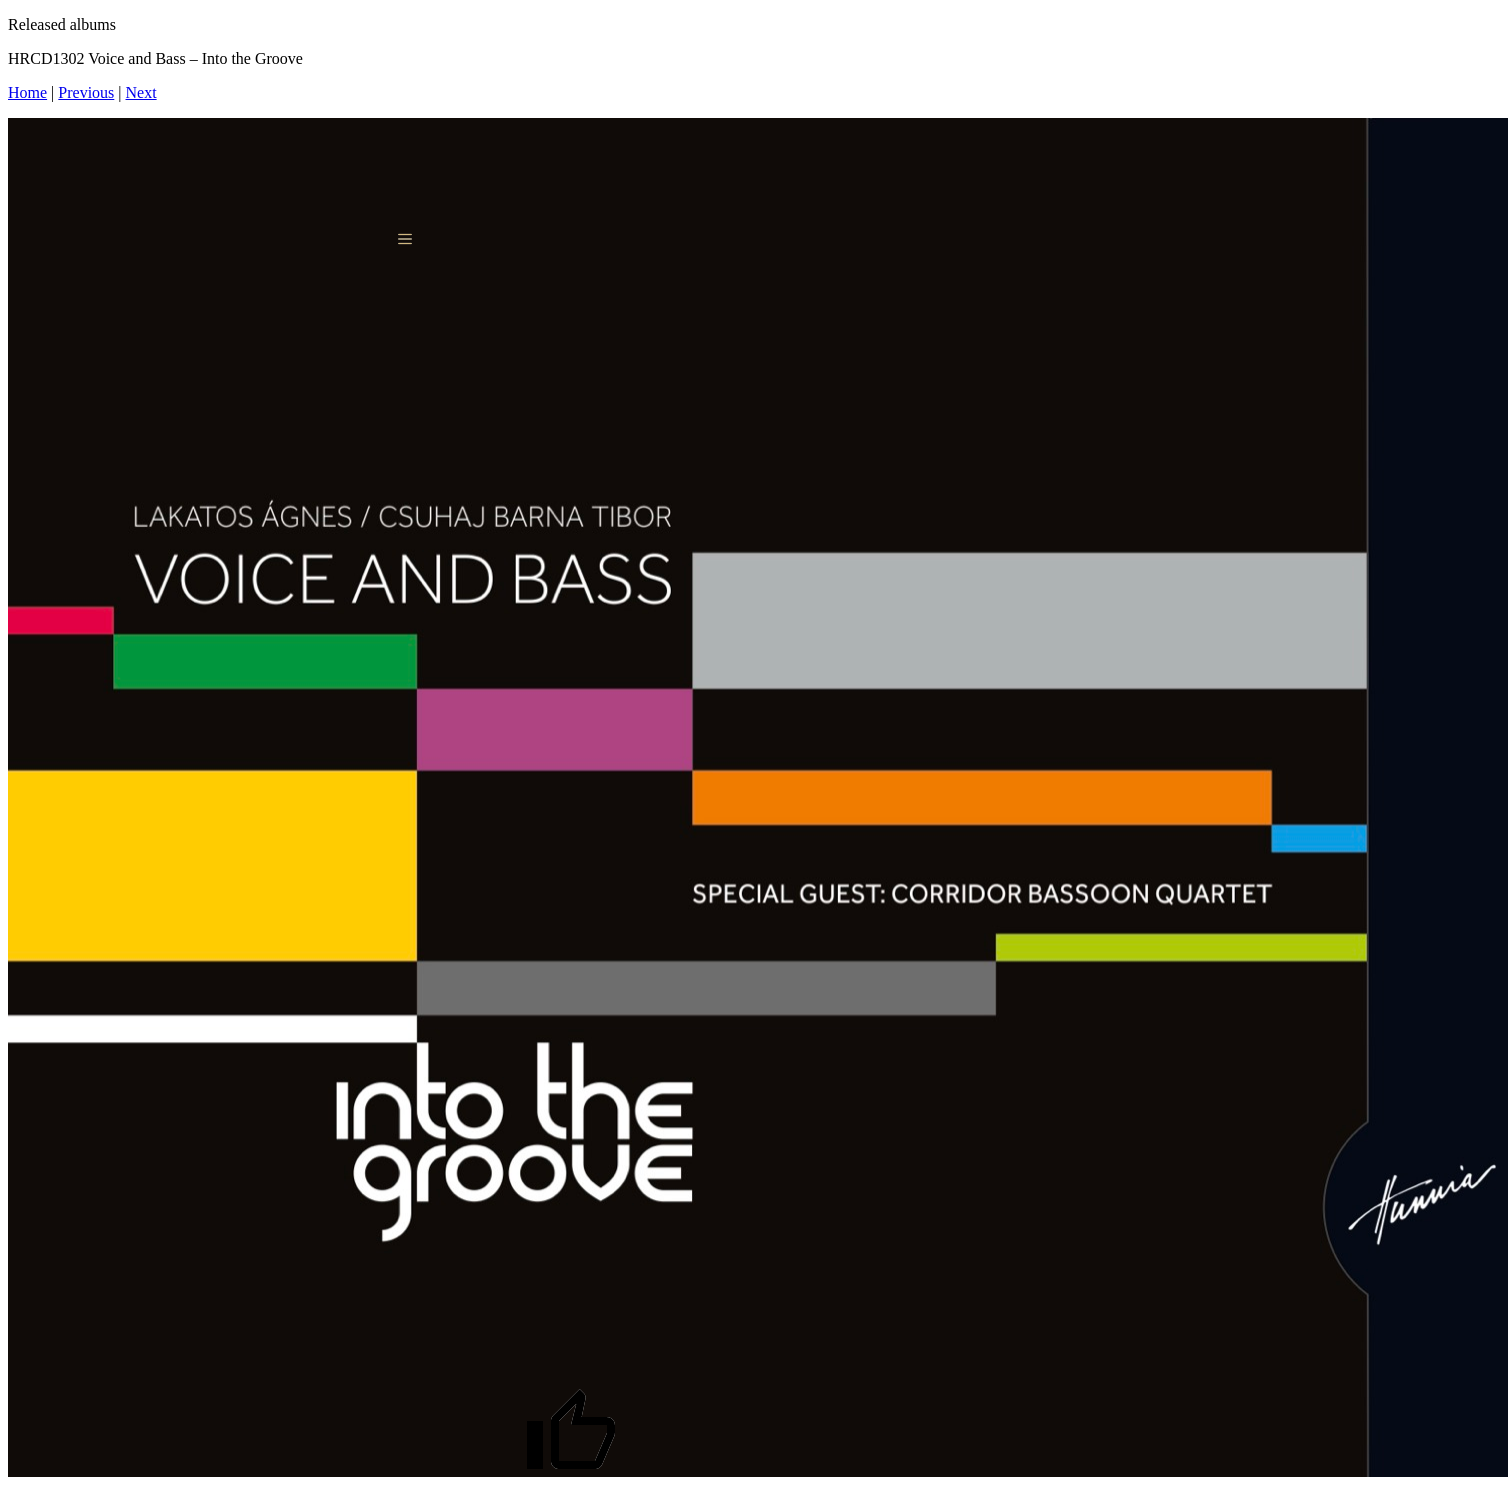 The width and height of the screenshot is (1508, 1489). What do you see at coordinates (571, 1433) in the screenshot?
I see `like or upvote content` at bounding box center [571, 1433].